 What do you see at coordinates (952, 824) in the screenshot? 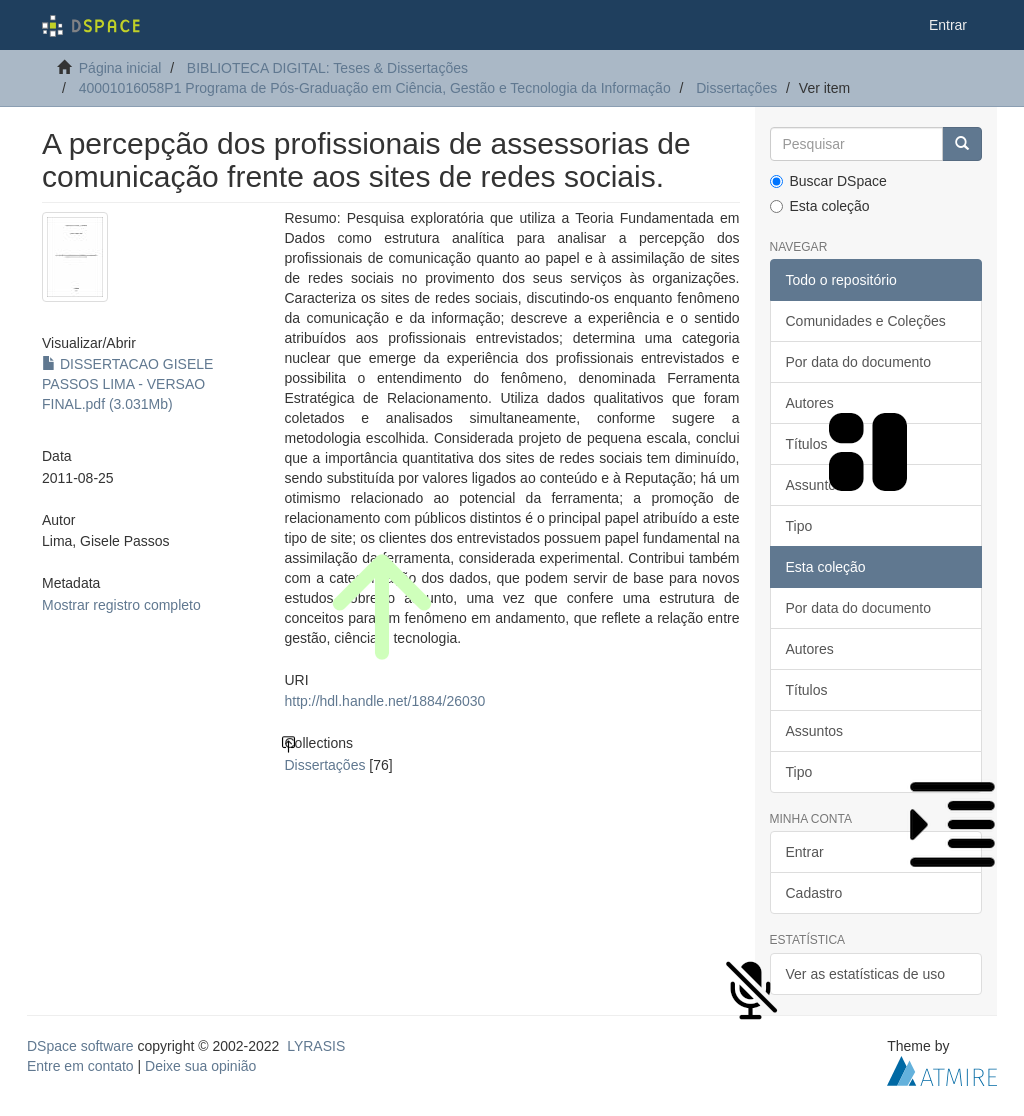
I see `increase text indentation` at bounding box center [952, 824].